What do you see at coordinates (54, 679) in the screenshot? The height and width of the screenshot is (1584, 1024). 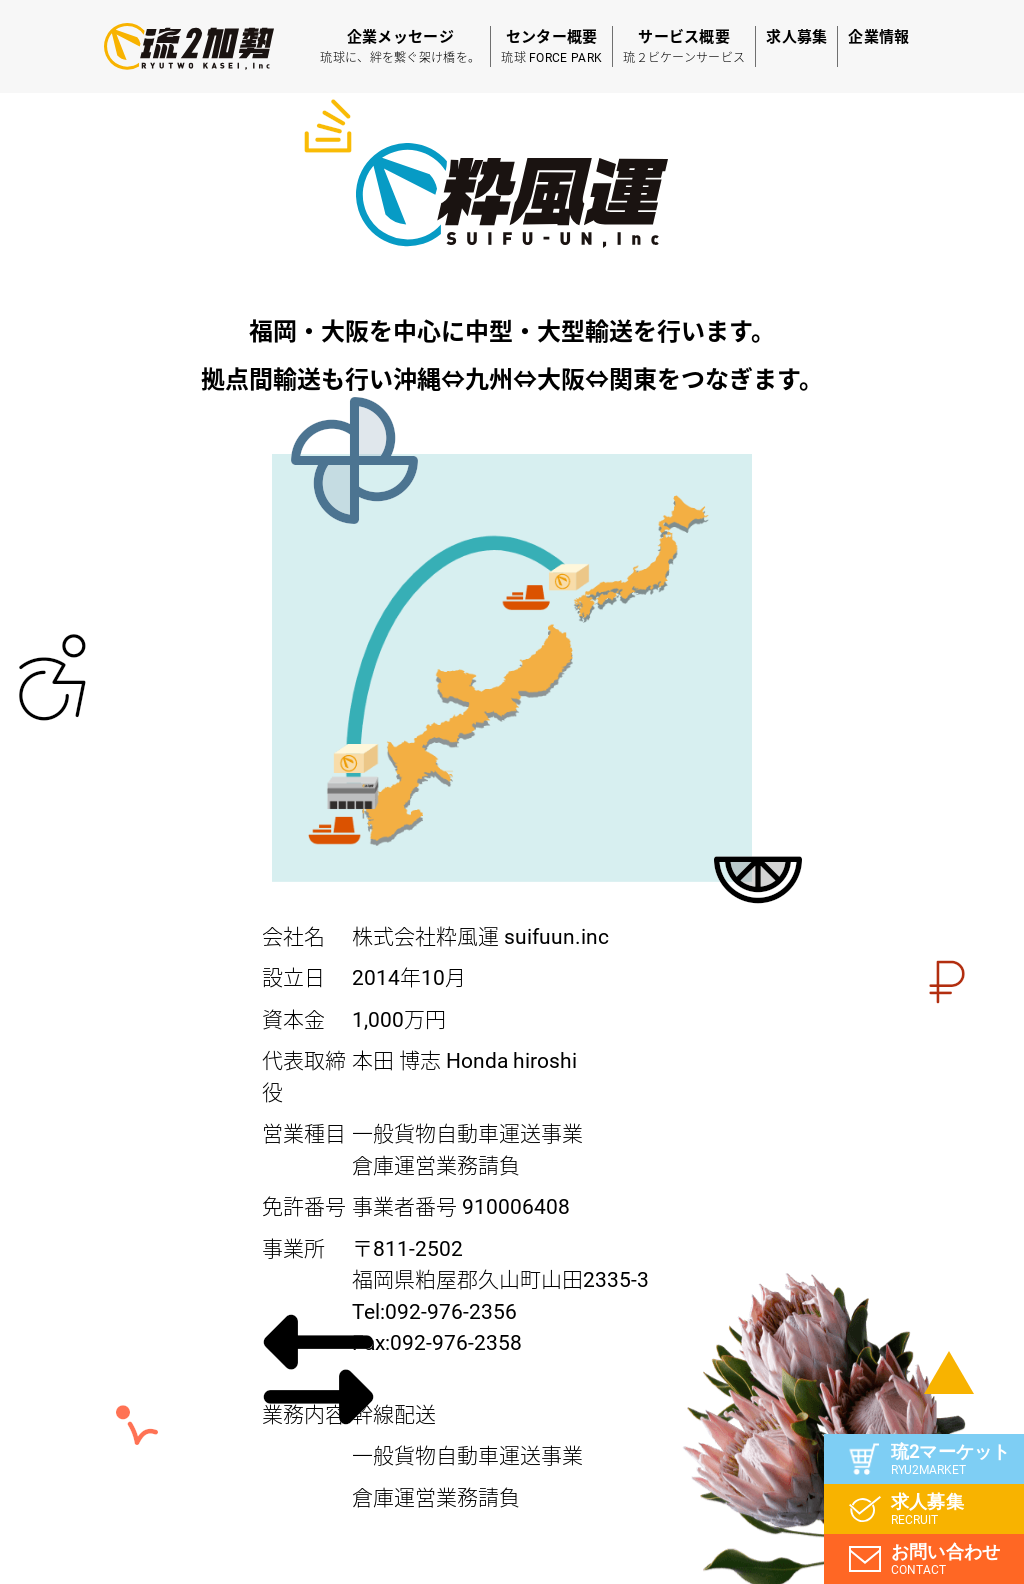 I see `indicates wheelchair accessible route or facility` at bounding box center [54, 679].